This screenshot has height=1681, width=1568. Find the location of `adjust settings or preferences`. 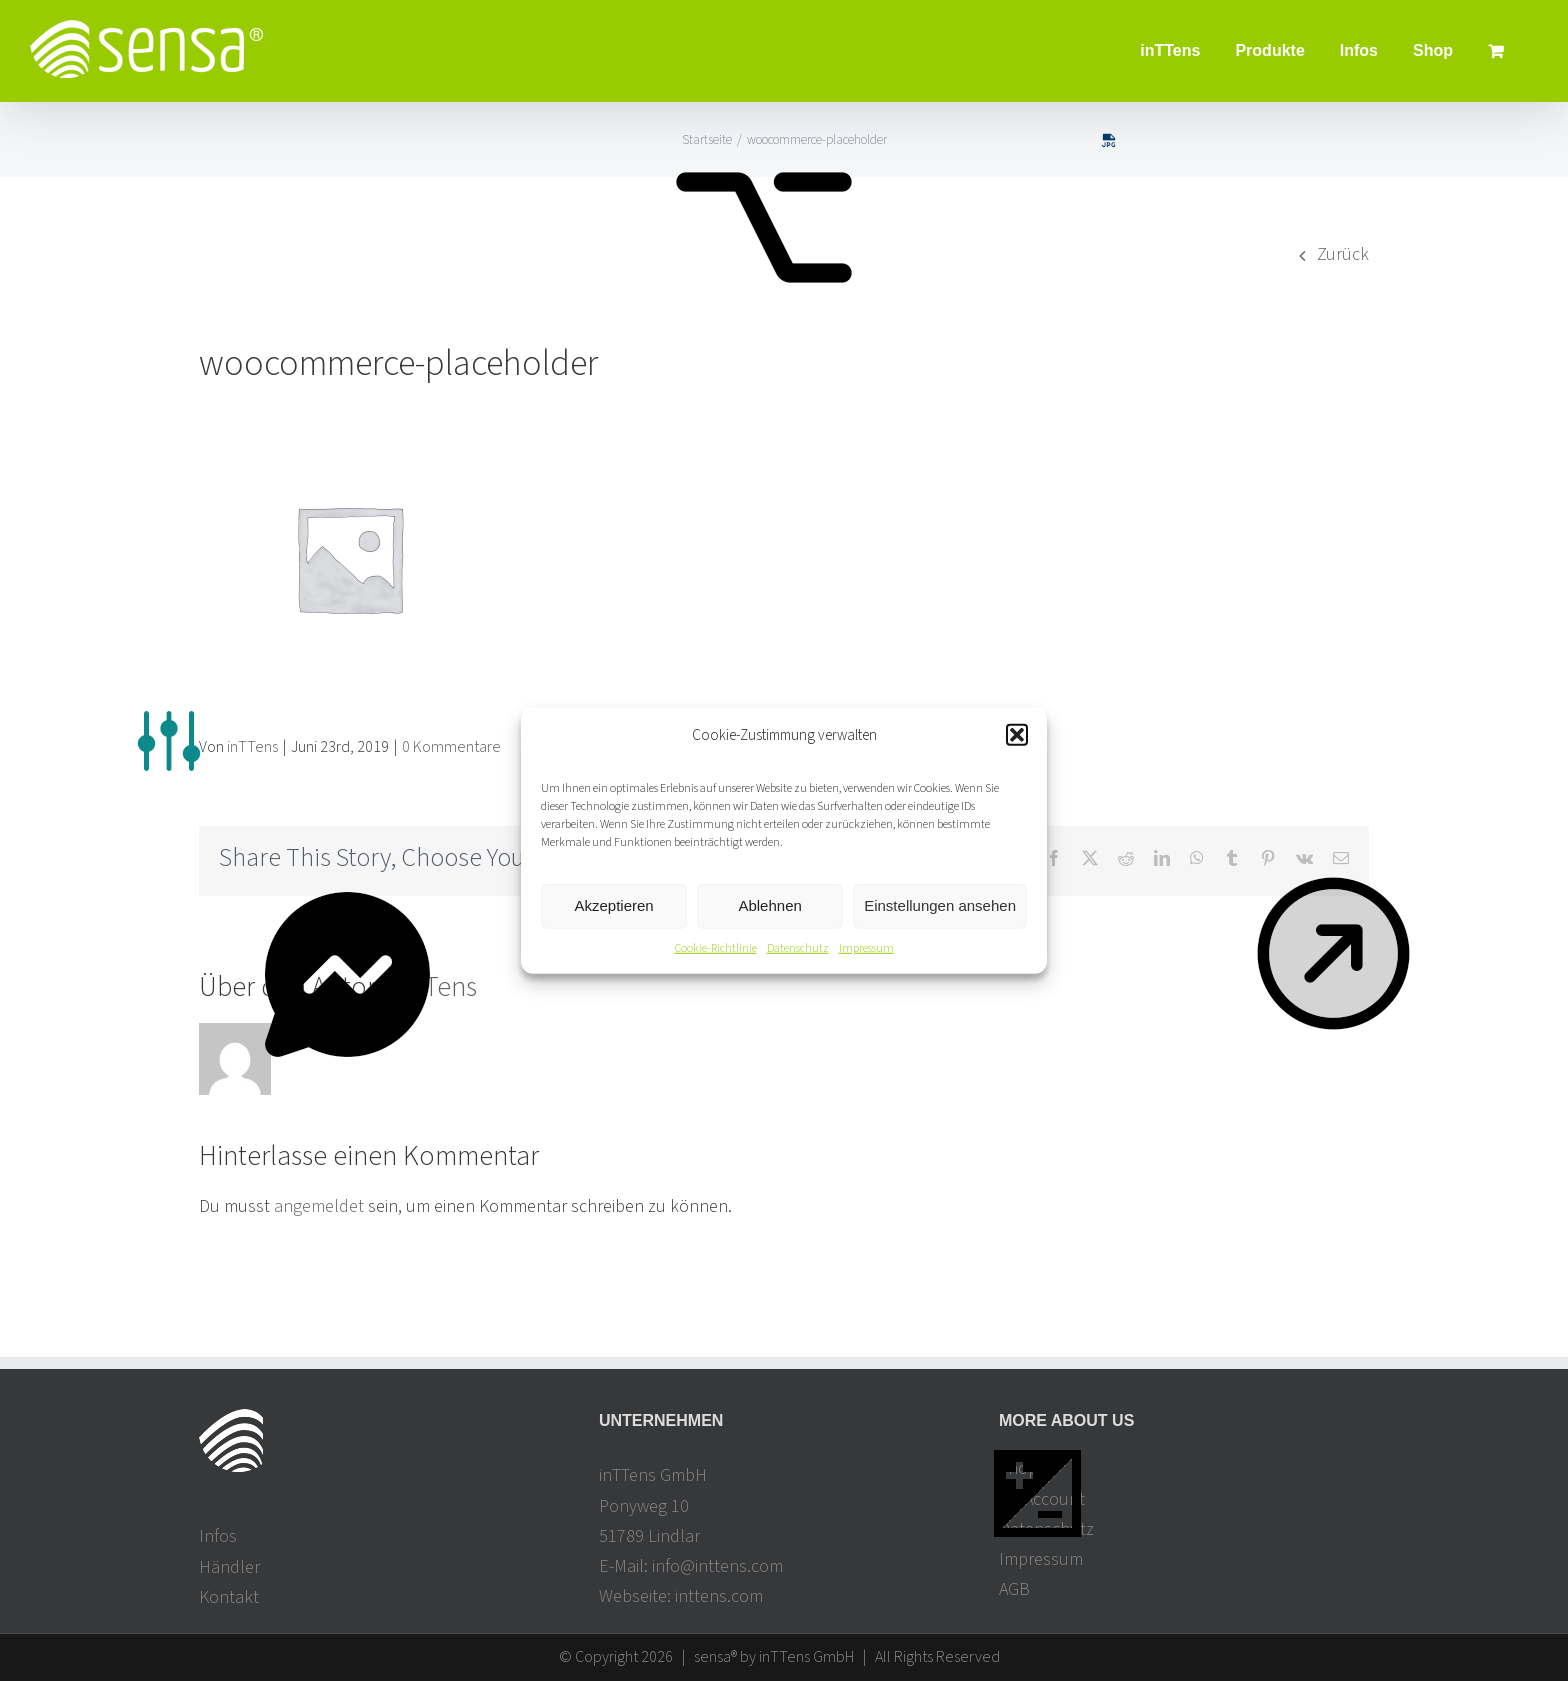

adjust settings or preferences is located at coordinates (169, 741).